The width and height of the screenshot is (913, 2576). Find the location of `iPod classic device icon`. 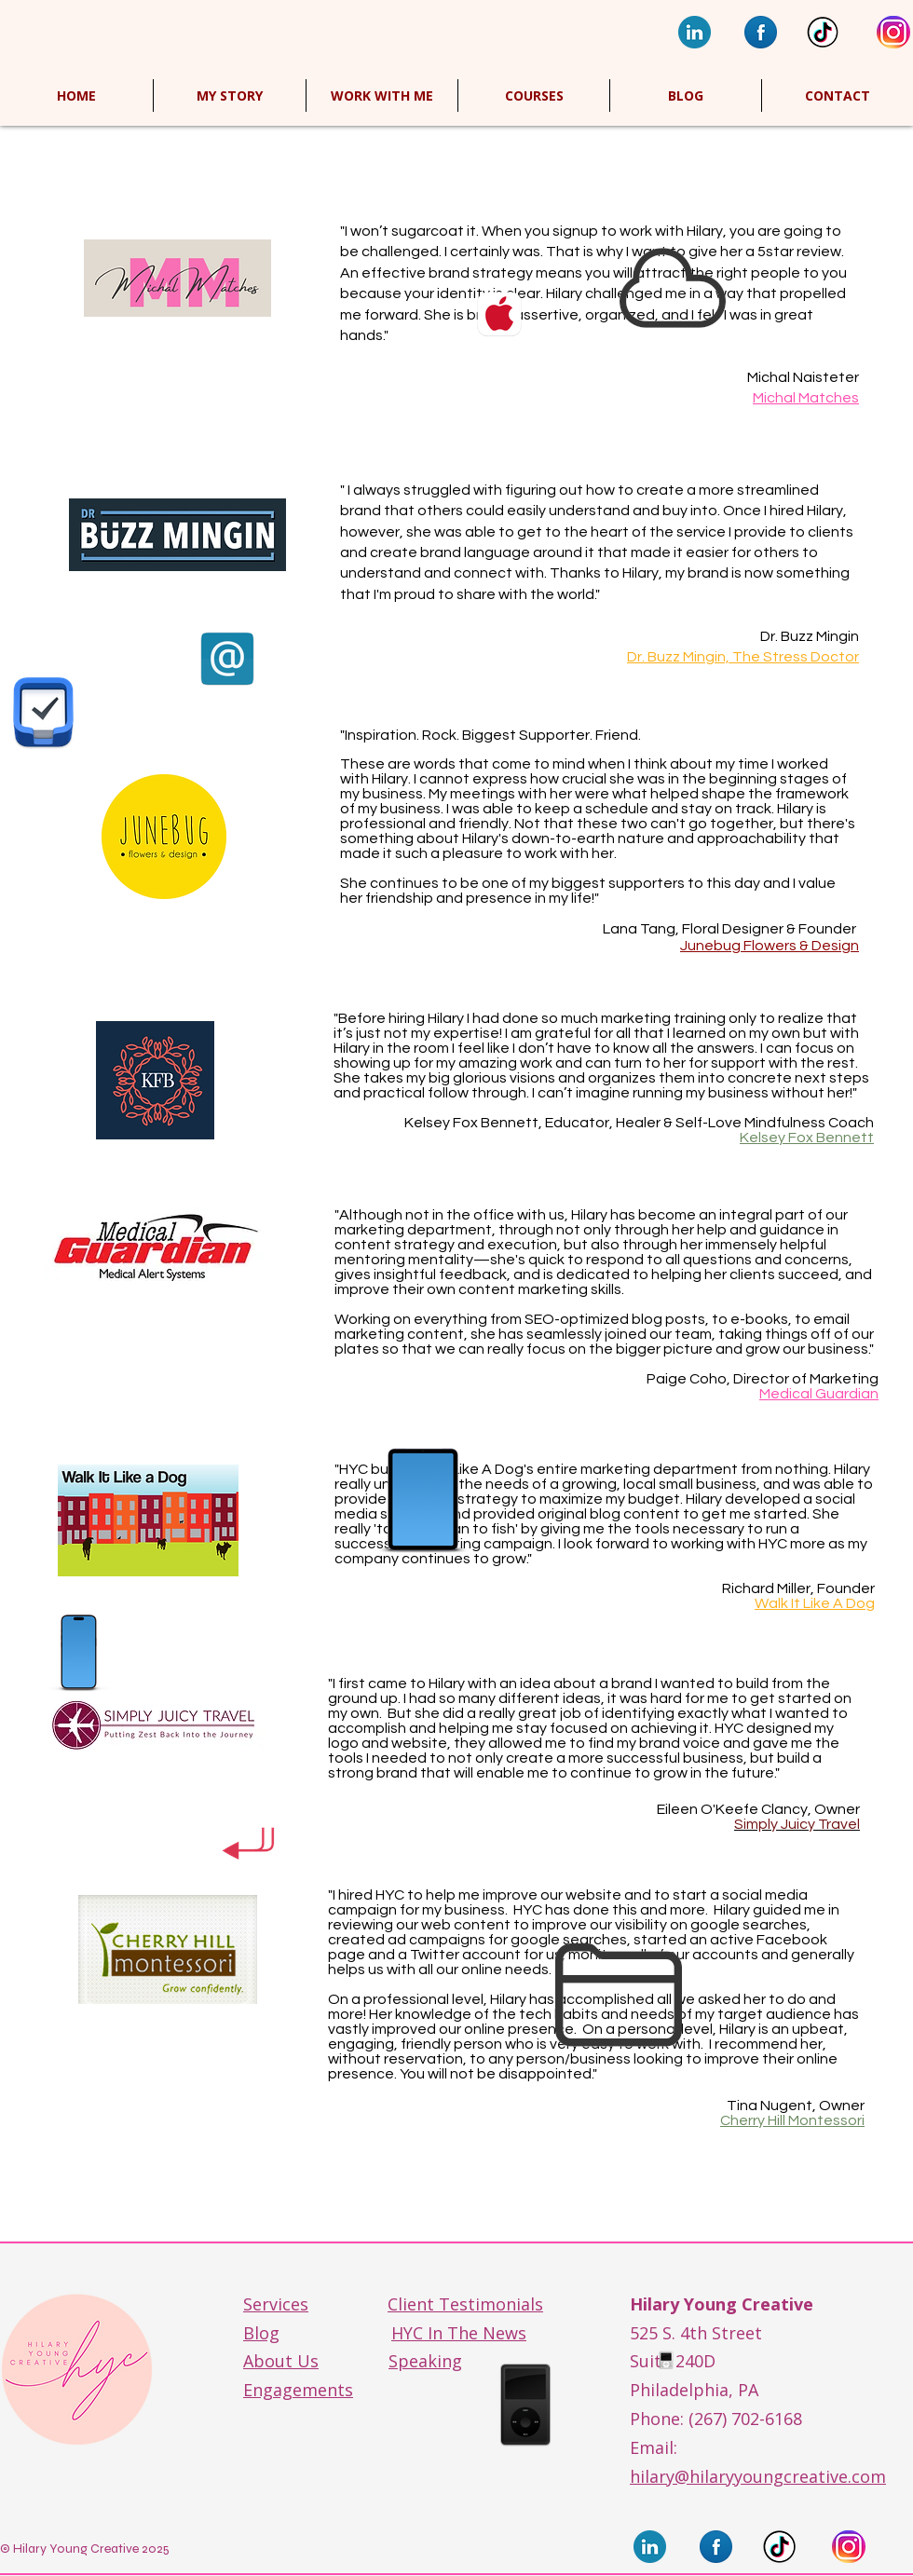

iPod classic device icon is located at coordinates (525, 2405).